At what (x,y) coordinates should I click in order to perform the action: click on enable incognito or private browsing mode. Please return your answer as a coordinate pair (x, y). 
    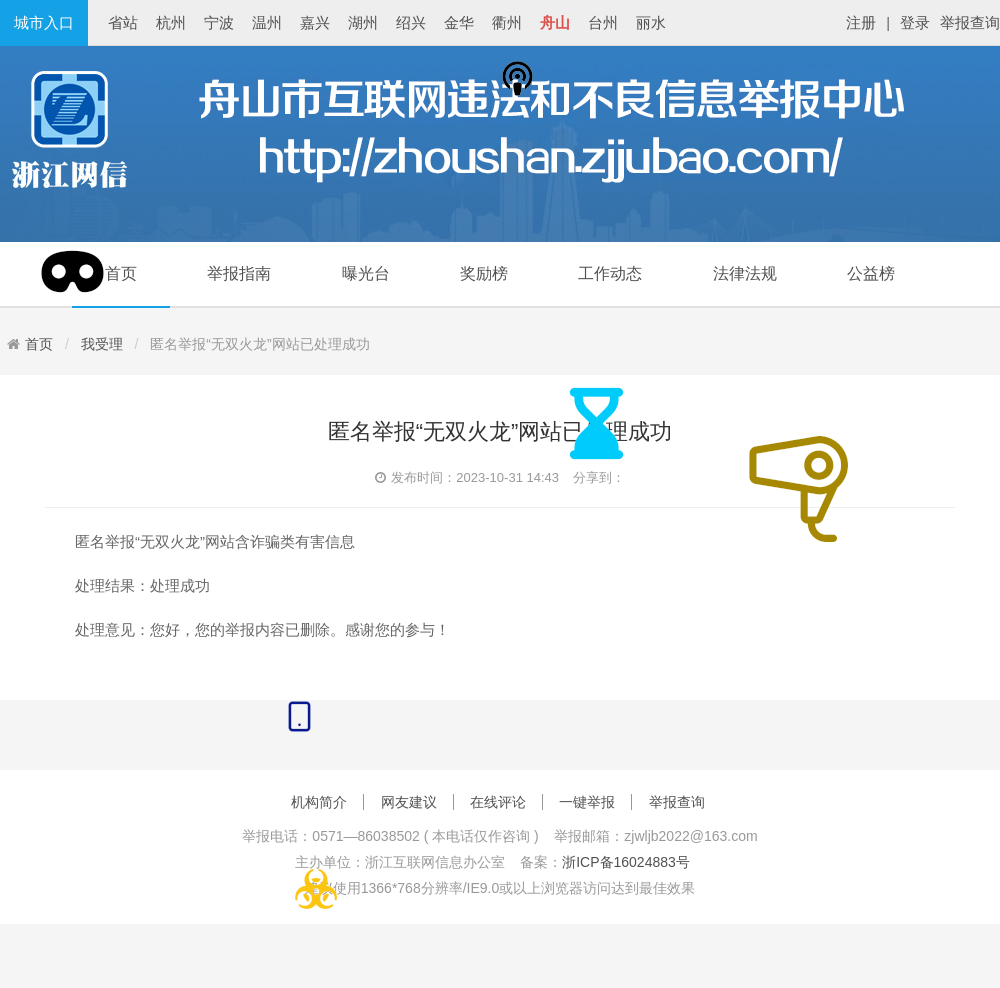
    Looking at the image, I should click on (72, 271).